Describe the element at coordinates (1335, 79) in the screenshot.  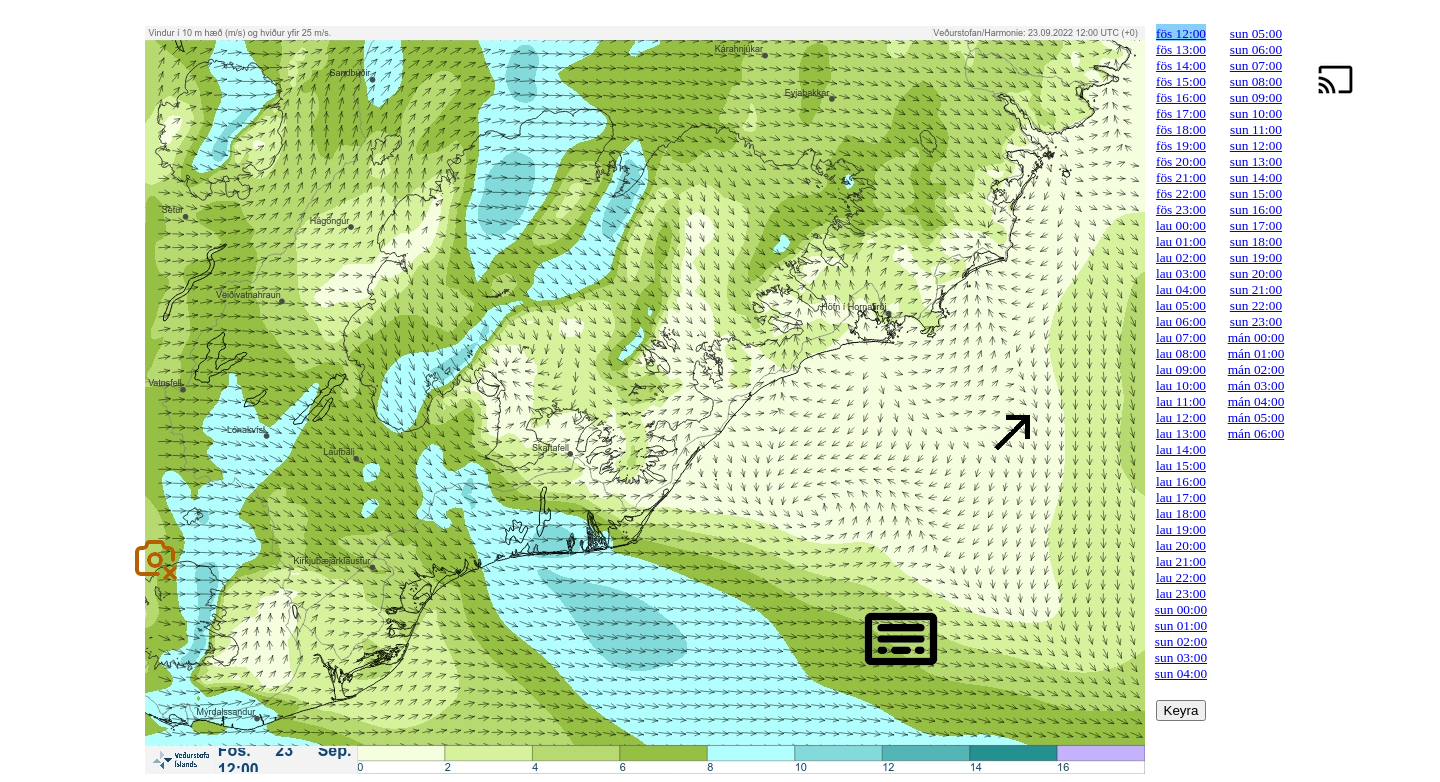
I see `cast screen to an external display` at that location.